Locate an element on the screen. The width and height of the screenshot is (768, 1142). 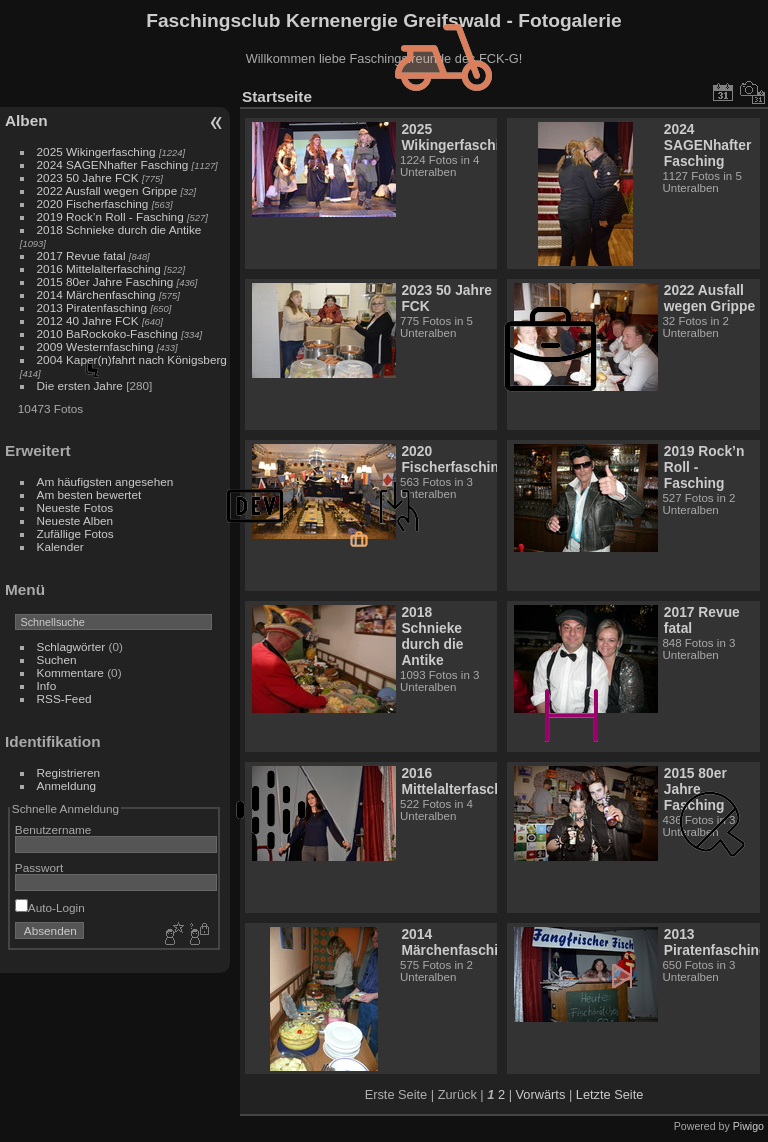
access work or business-related content is located at coordinates (359, 539).